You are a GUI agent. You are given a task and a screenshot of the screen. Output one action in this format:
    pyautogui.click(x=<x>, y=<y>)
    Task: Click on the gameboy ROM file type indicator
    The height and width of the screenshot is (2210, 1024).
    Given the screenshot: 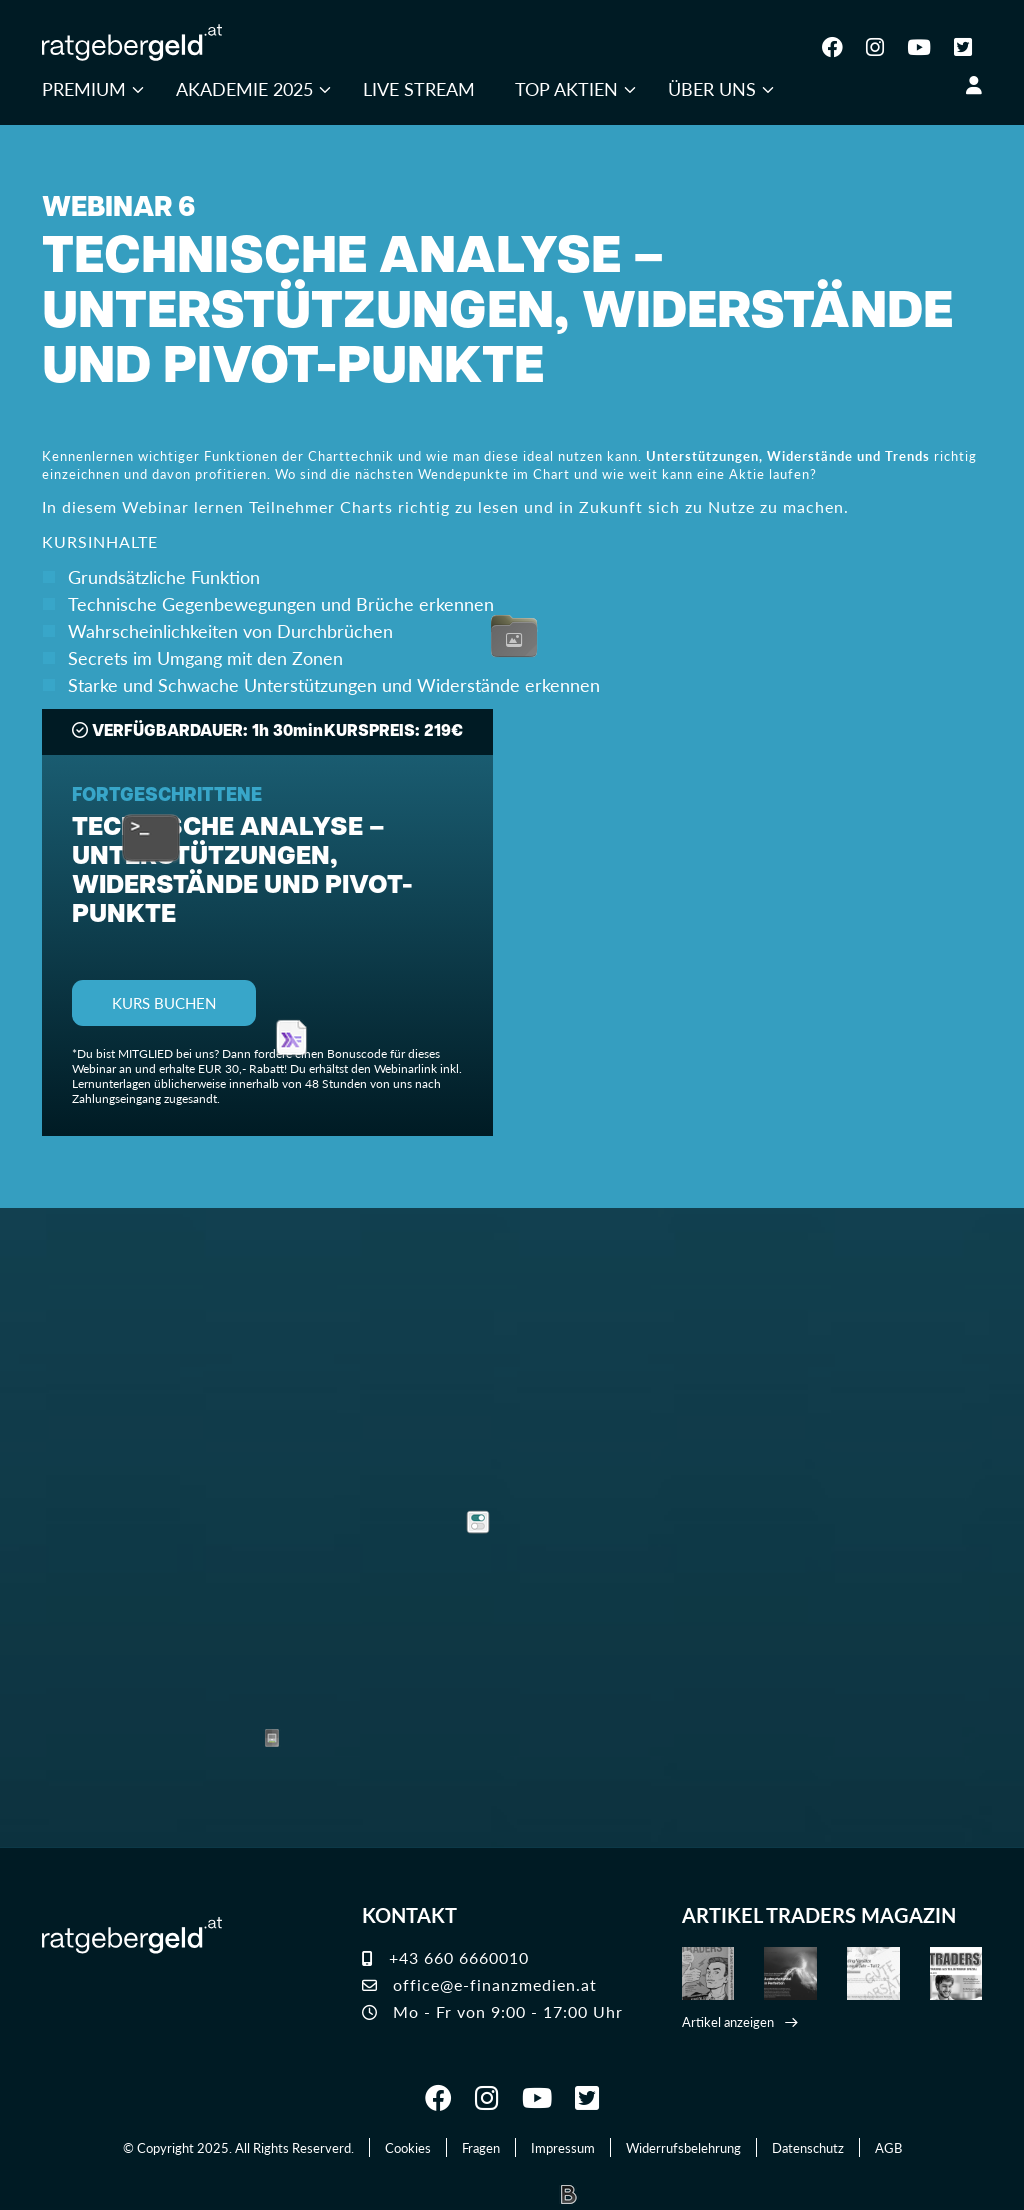 What is the action you would take?
    pyautogui.click(x=272, y=1738)
    